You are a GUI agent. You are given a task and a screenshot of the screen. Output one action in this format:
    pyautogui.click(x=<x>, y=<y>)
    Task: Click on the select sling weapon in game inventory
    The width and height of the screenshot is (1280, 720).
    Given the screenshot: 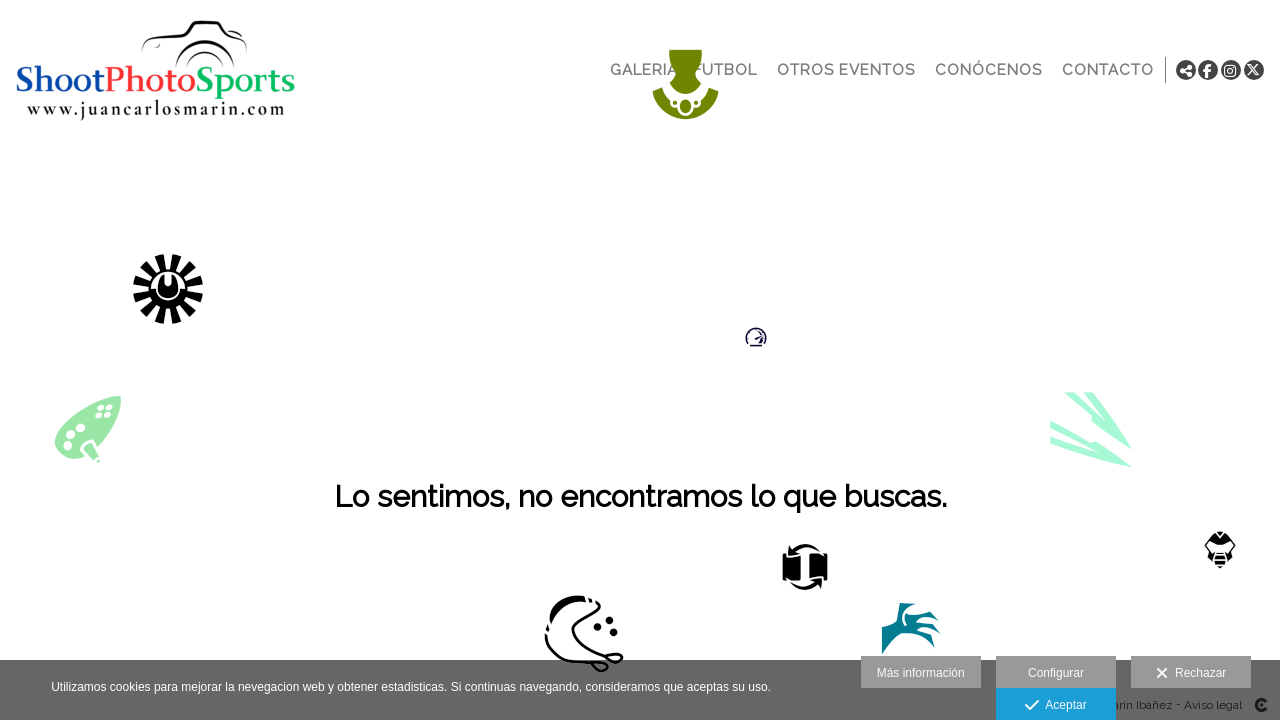 What is the action you would take?
    pyautogui.click(x=584, y=634)
    